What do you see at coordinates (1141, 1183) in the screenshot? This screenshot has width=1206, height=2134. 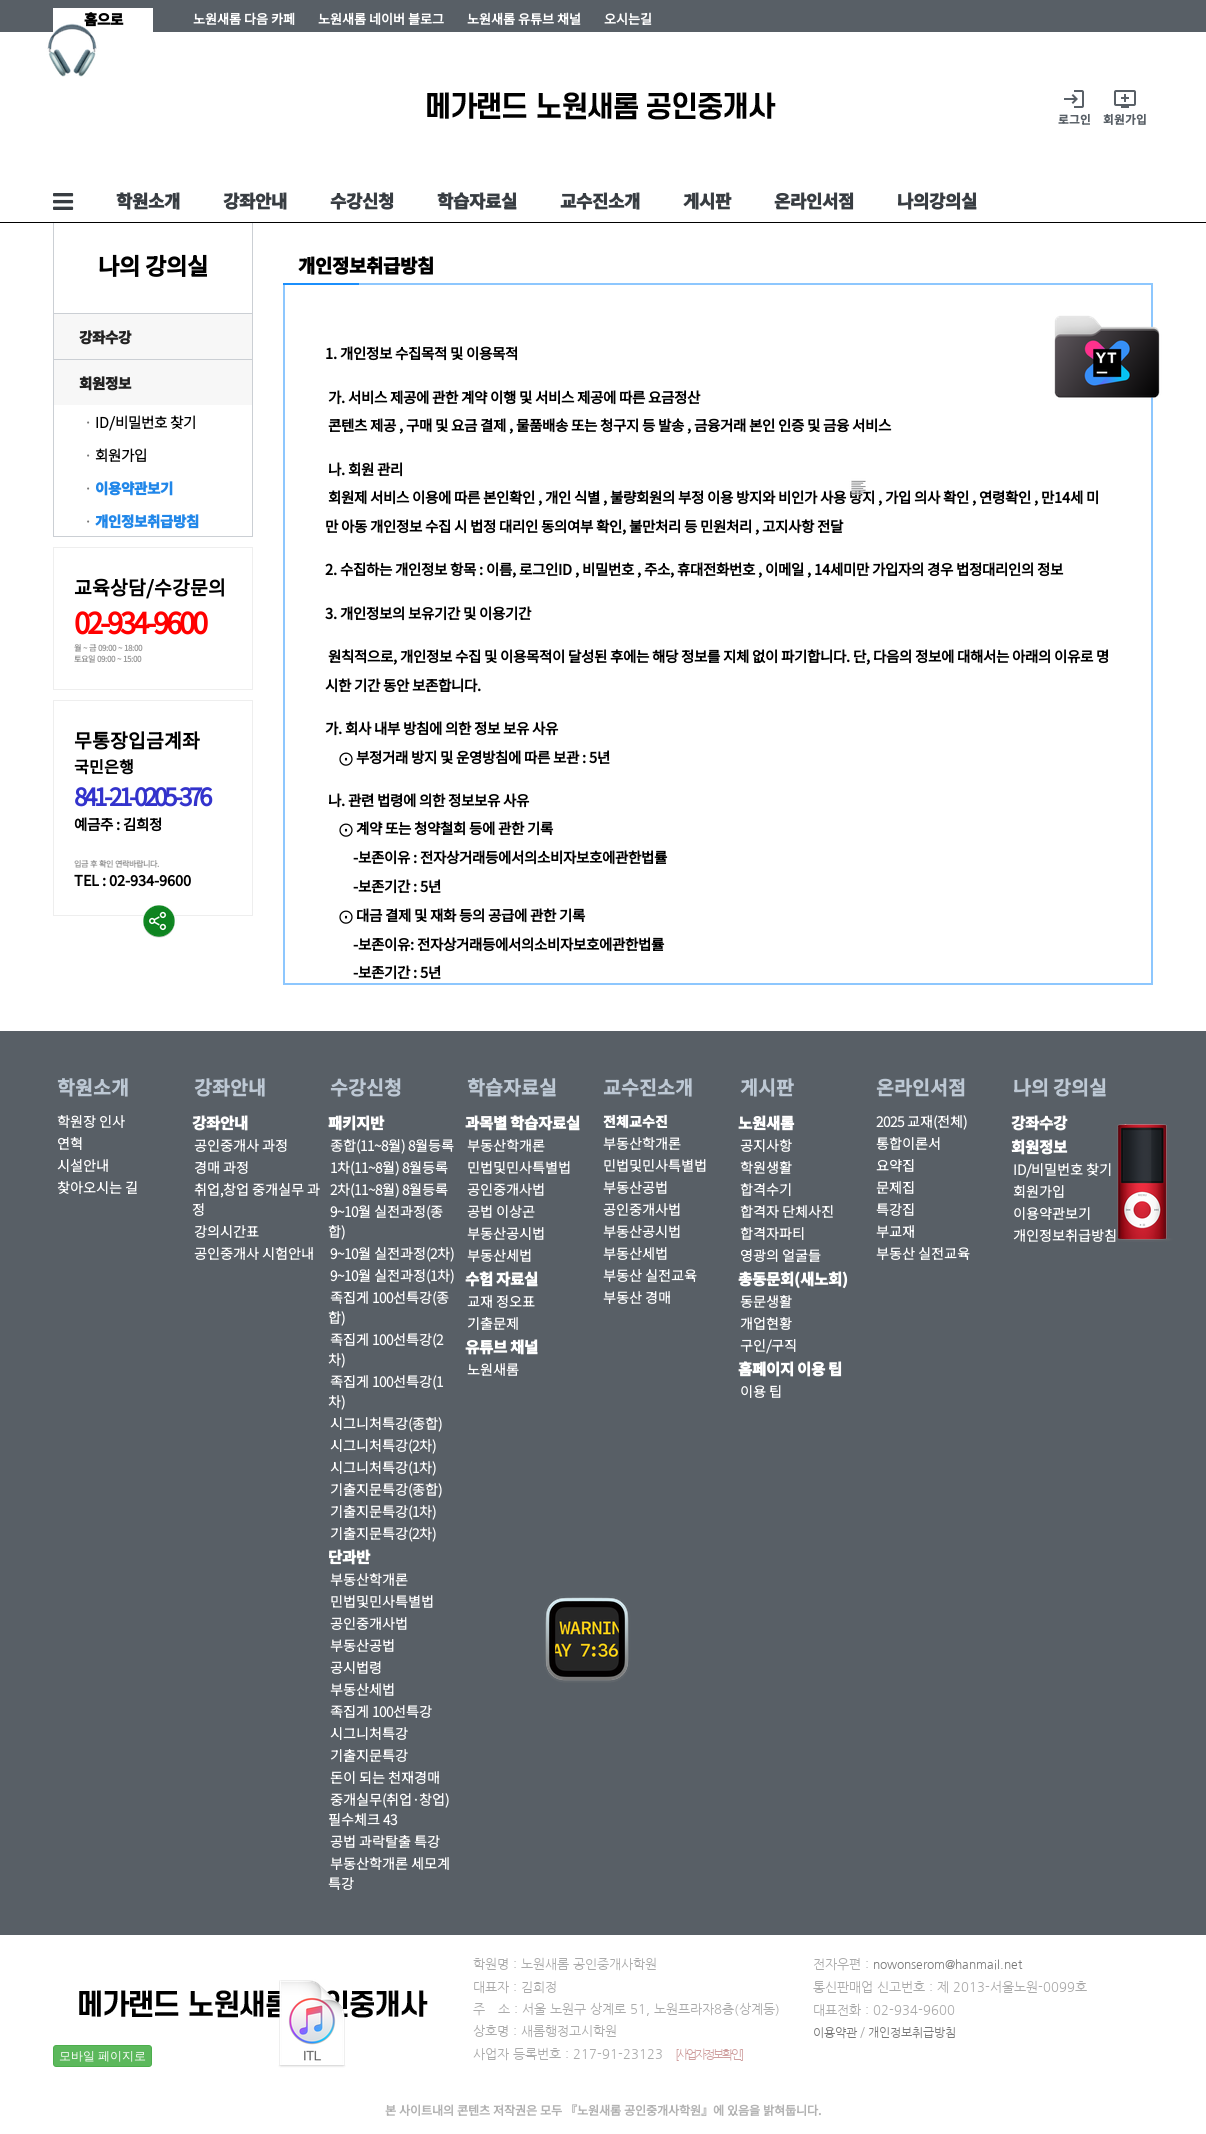 I see `sync music to your iPod nano` at bounding box center [1141, 1183].